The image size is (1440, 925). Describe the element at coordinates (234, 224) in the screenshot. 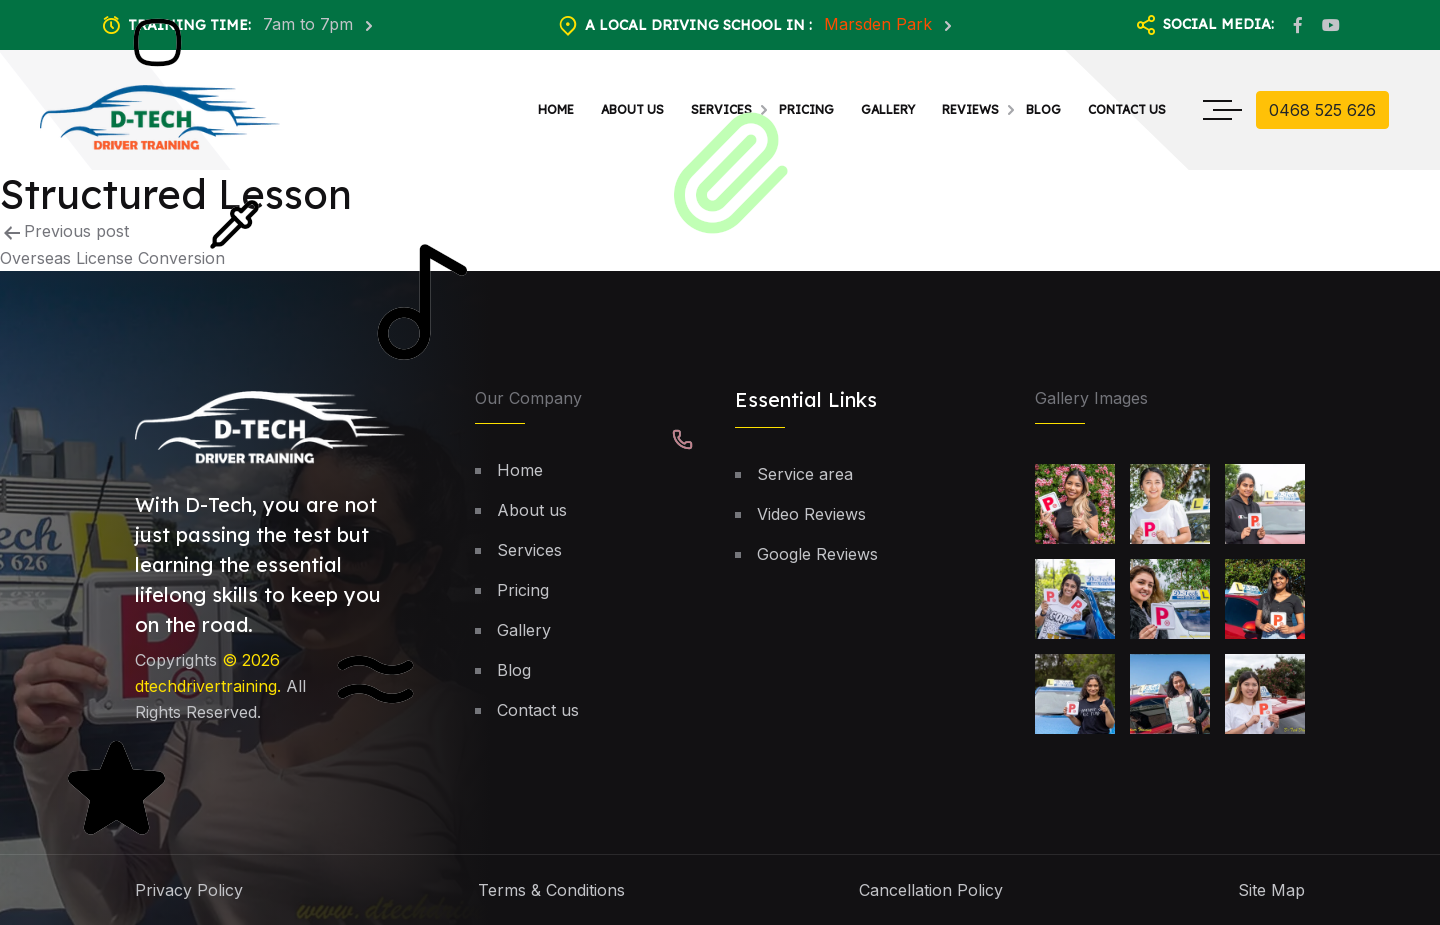

I see `select a color from the canvas` at that location.